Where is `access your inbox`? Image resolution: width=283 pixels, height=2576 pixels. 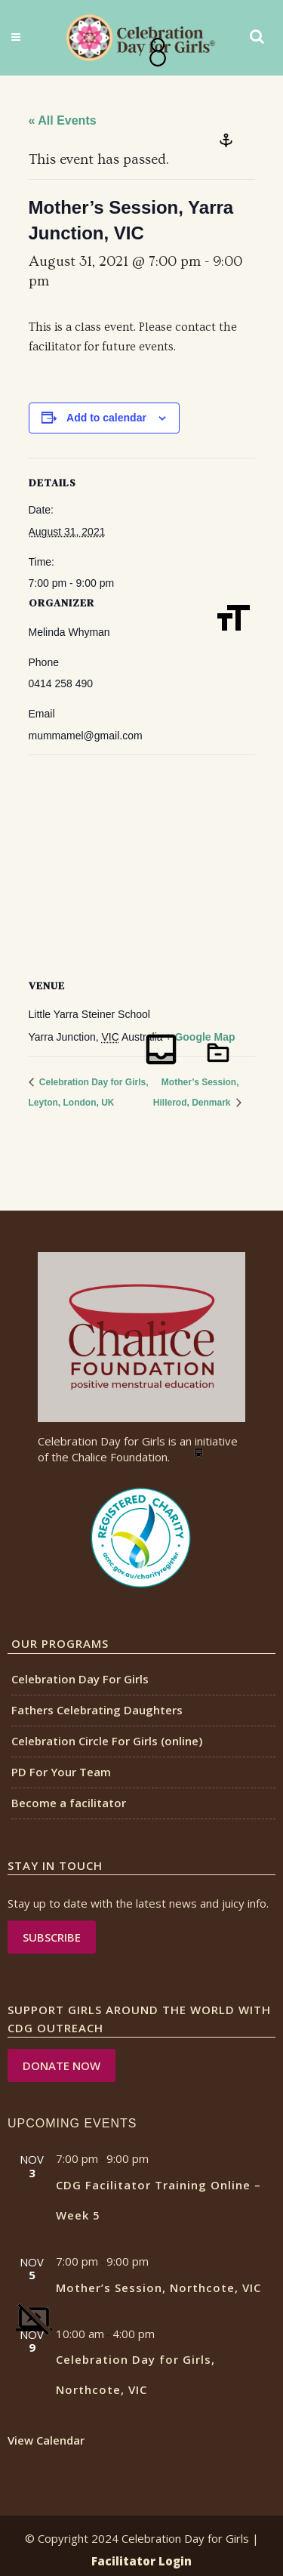 access your inbox is located at coordinates (161, 1049).